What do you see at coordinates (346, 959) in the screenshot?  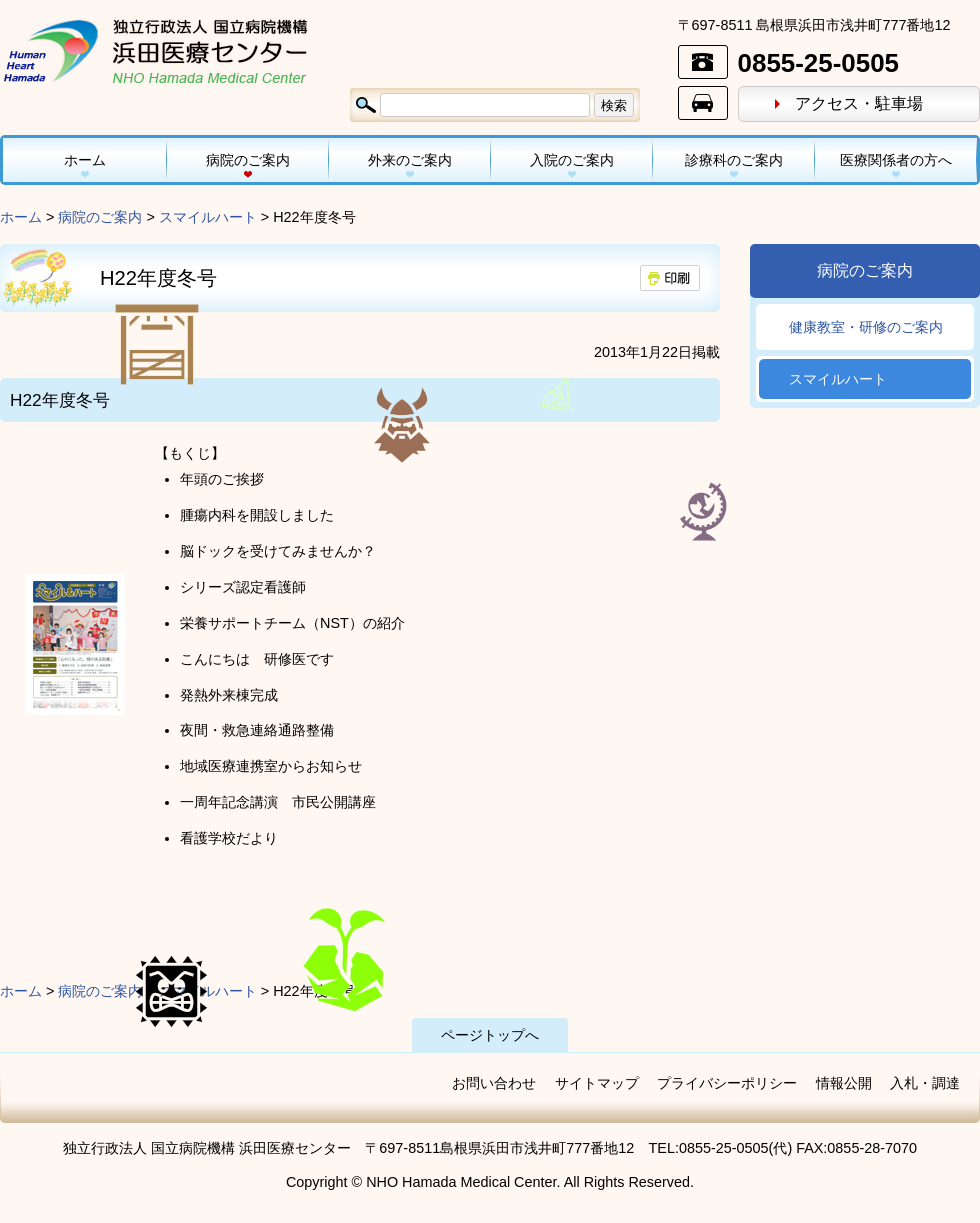 I see `plant a seed or start growing crops` at bounding box center [346, 959].